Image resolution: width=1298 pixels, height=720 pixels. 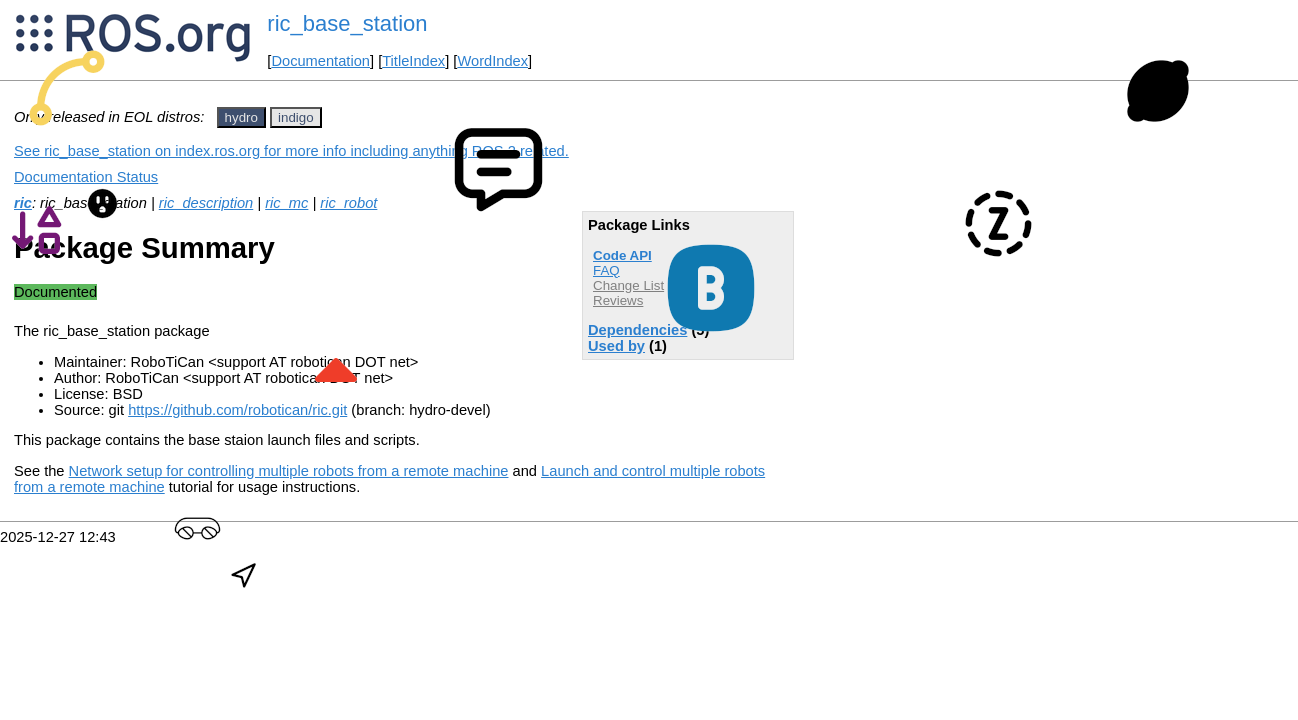 What do you see at coordinates (1158, 91) in the screenshot?
I see `indicates citrus or lemon flavor` at bounding box center [1158, 91].